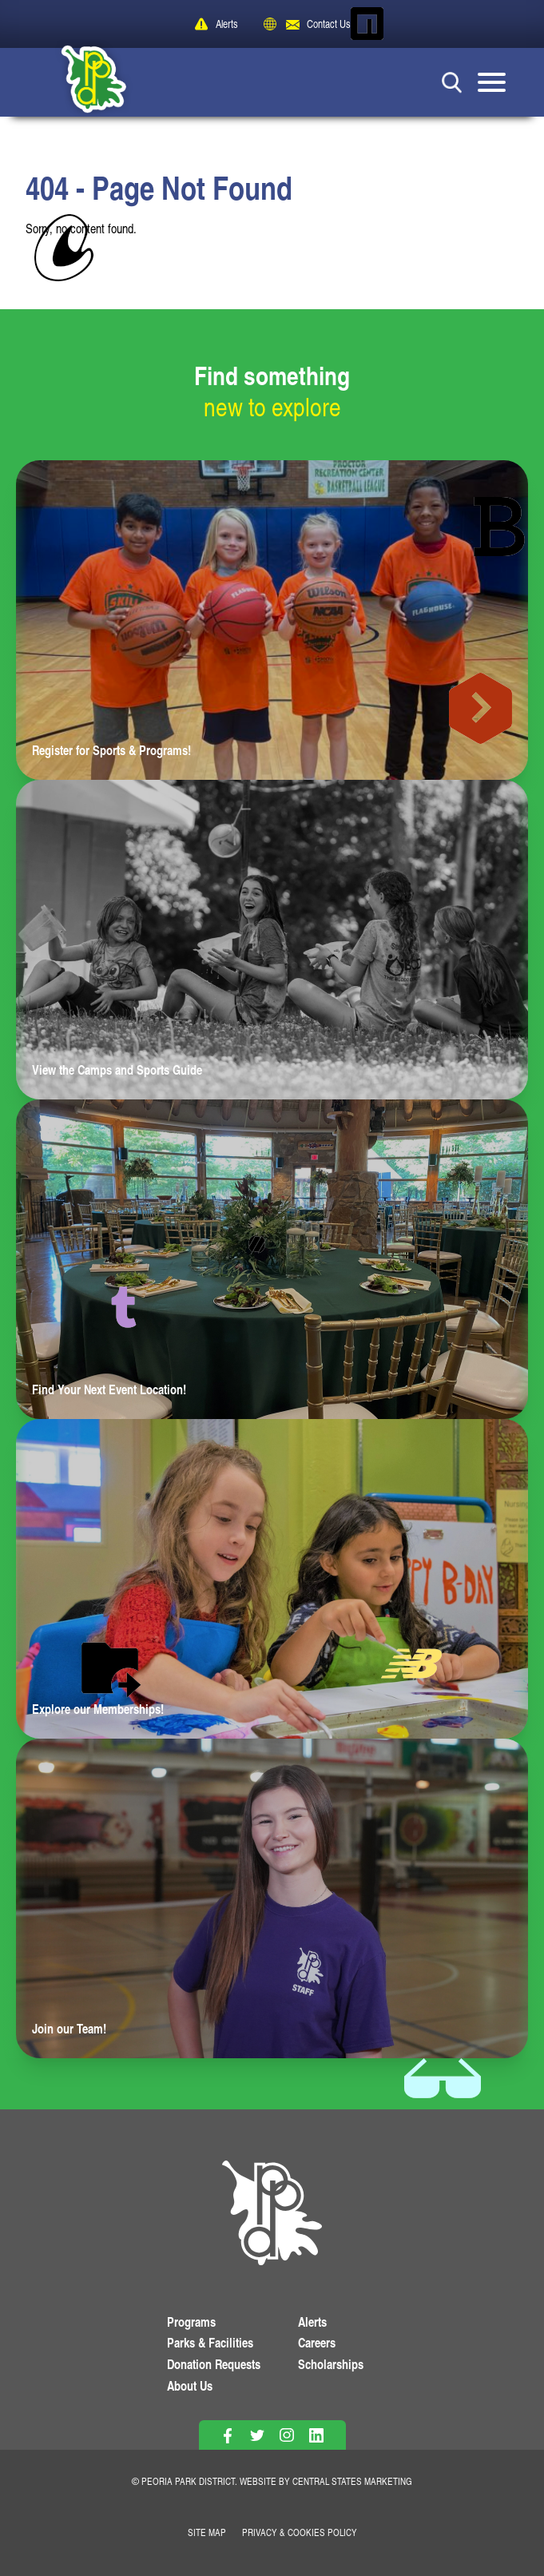 The height and width of the screenshot is (2576, 544). I want to click on npm package manager logo, so click(367, 23).